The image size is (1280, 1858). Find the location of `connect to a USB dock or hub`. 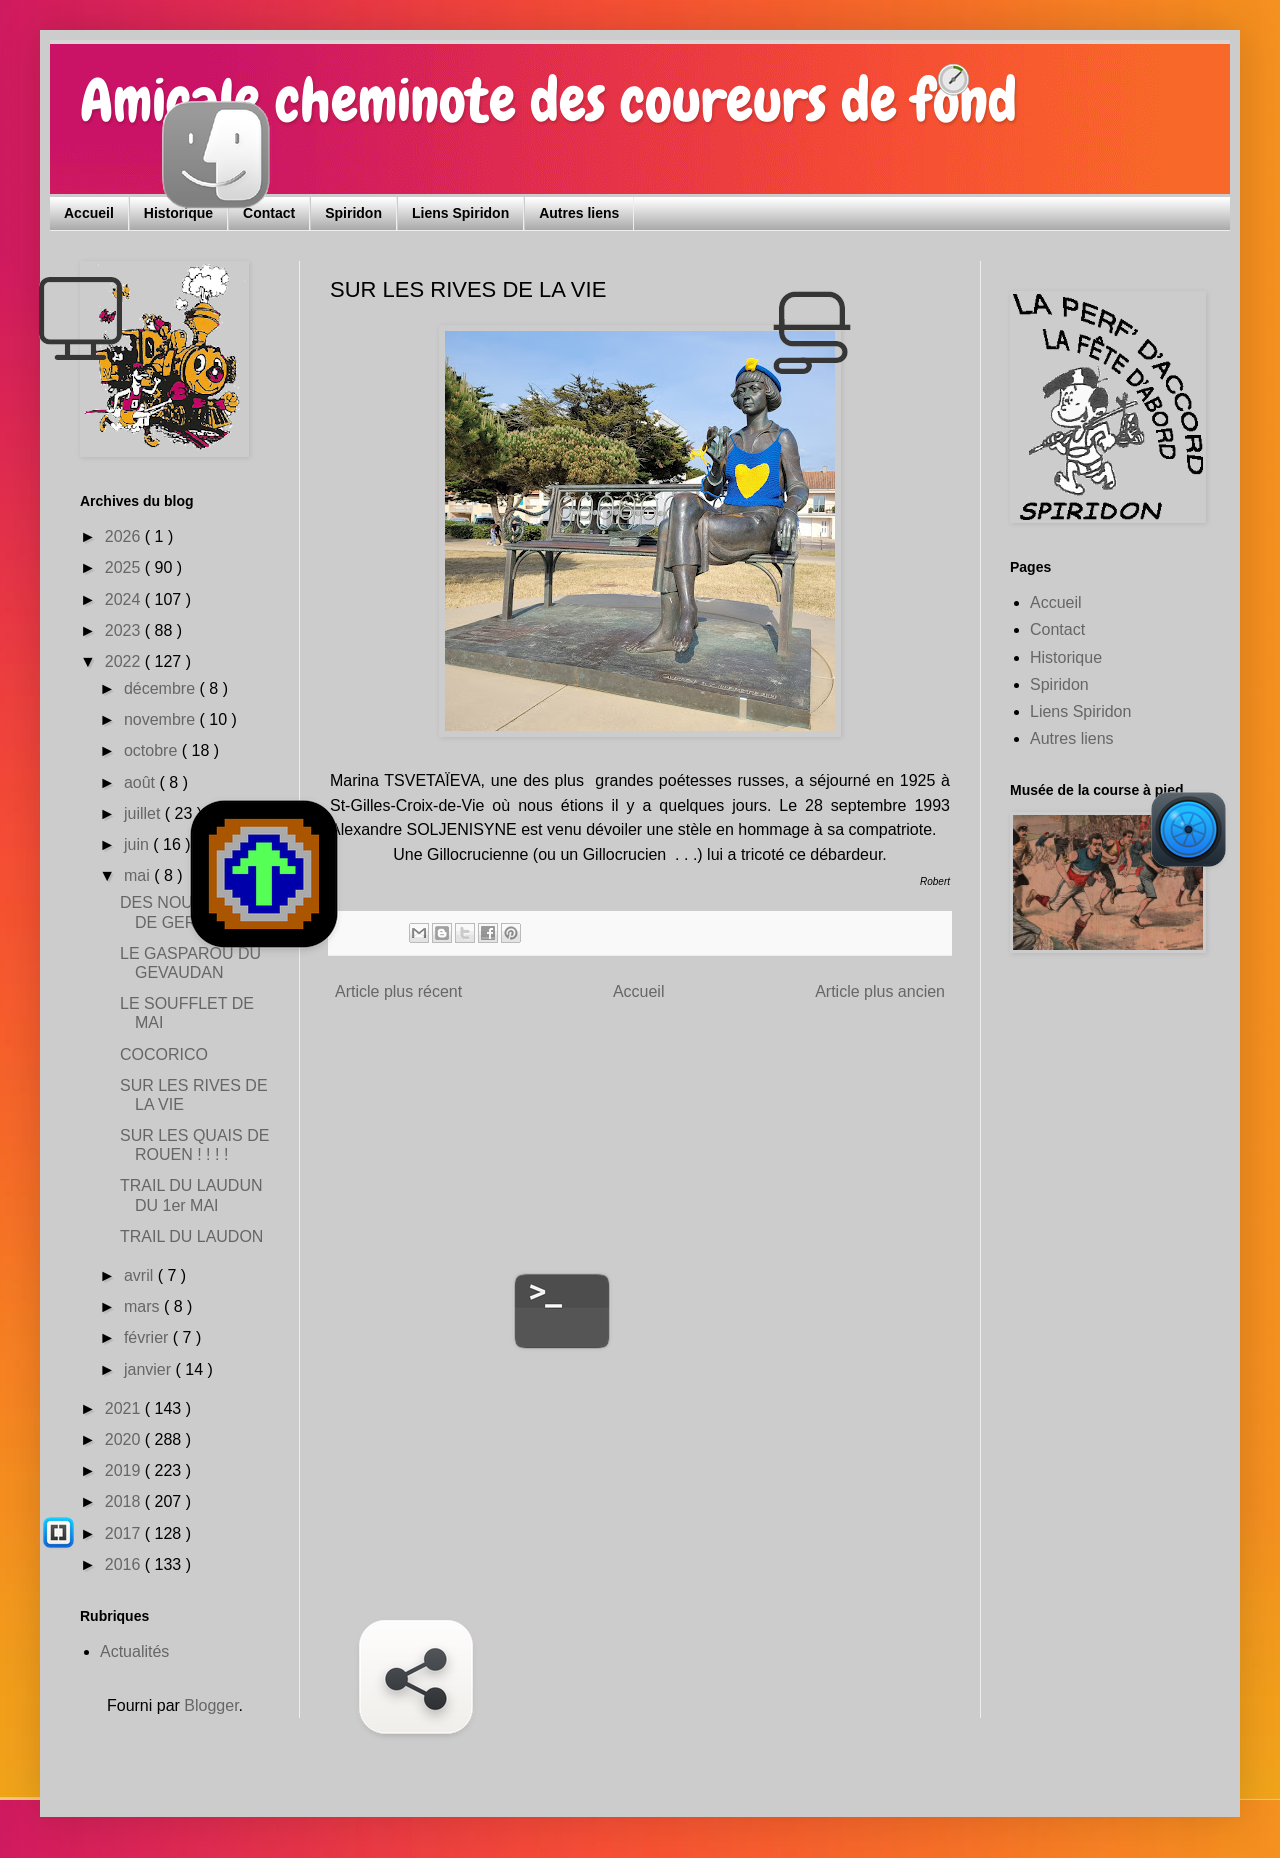

connect to a USB dock or hub is located at coordinates (812, 330).